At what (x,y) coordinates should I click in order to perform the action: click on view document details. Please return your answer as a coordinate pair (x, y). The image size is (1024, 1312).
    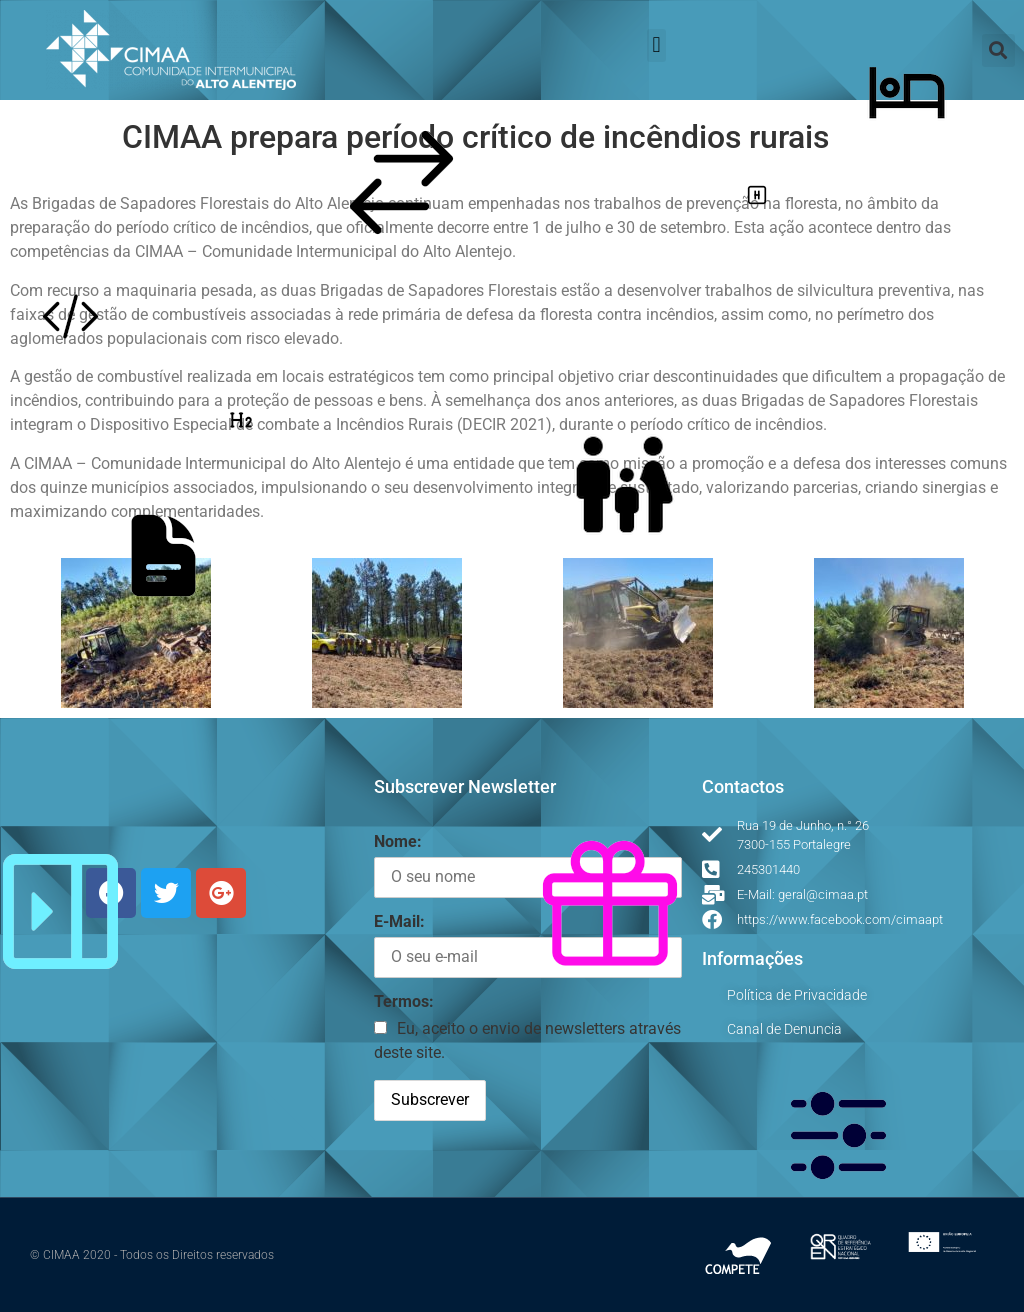
    Looking at the image, I should click on (163, 555).